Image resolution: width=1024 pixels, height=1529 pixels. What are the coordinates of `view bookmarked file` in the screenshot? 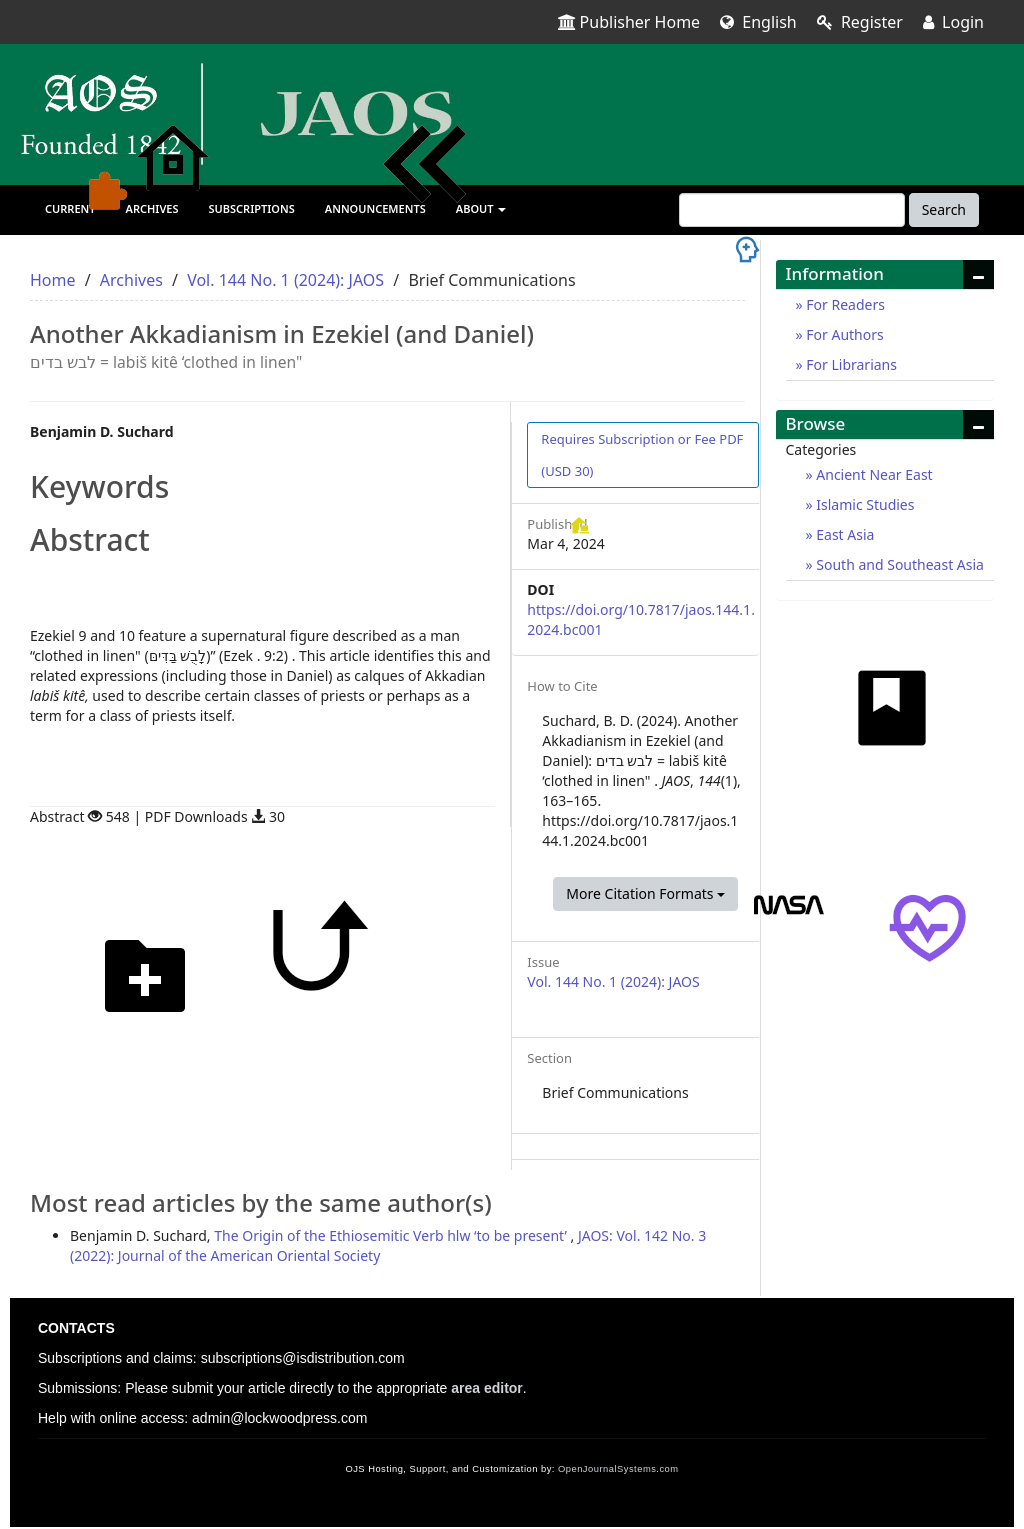 It's located at (892, 708).